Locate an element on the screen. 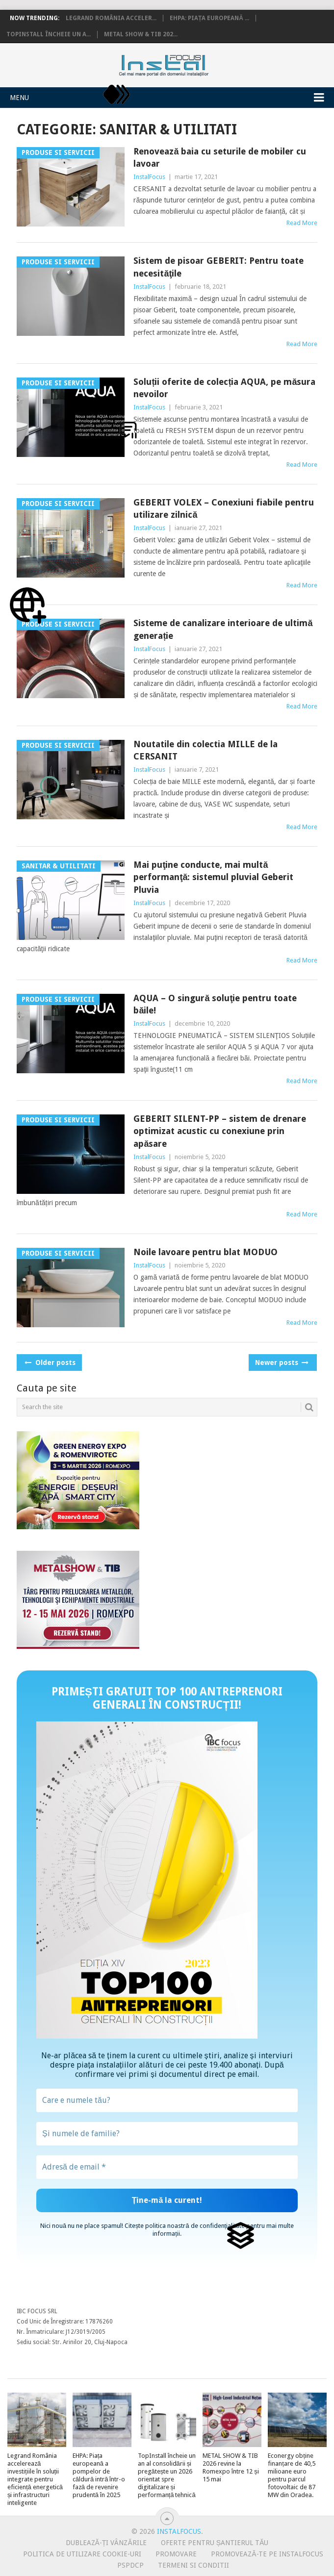  view or manage layers is located at coordinates (240, 2235).